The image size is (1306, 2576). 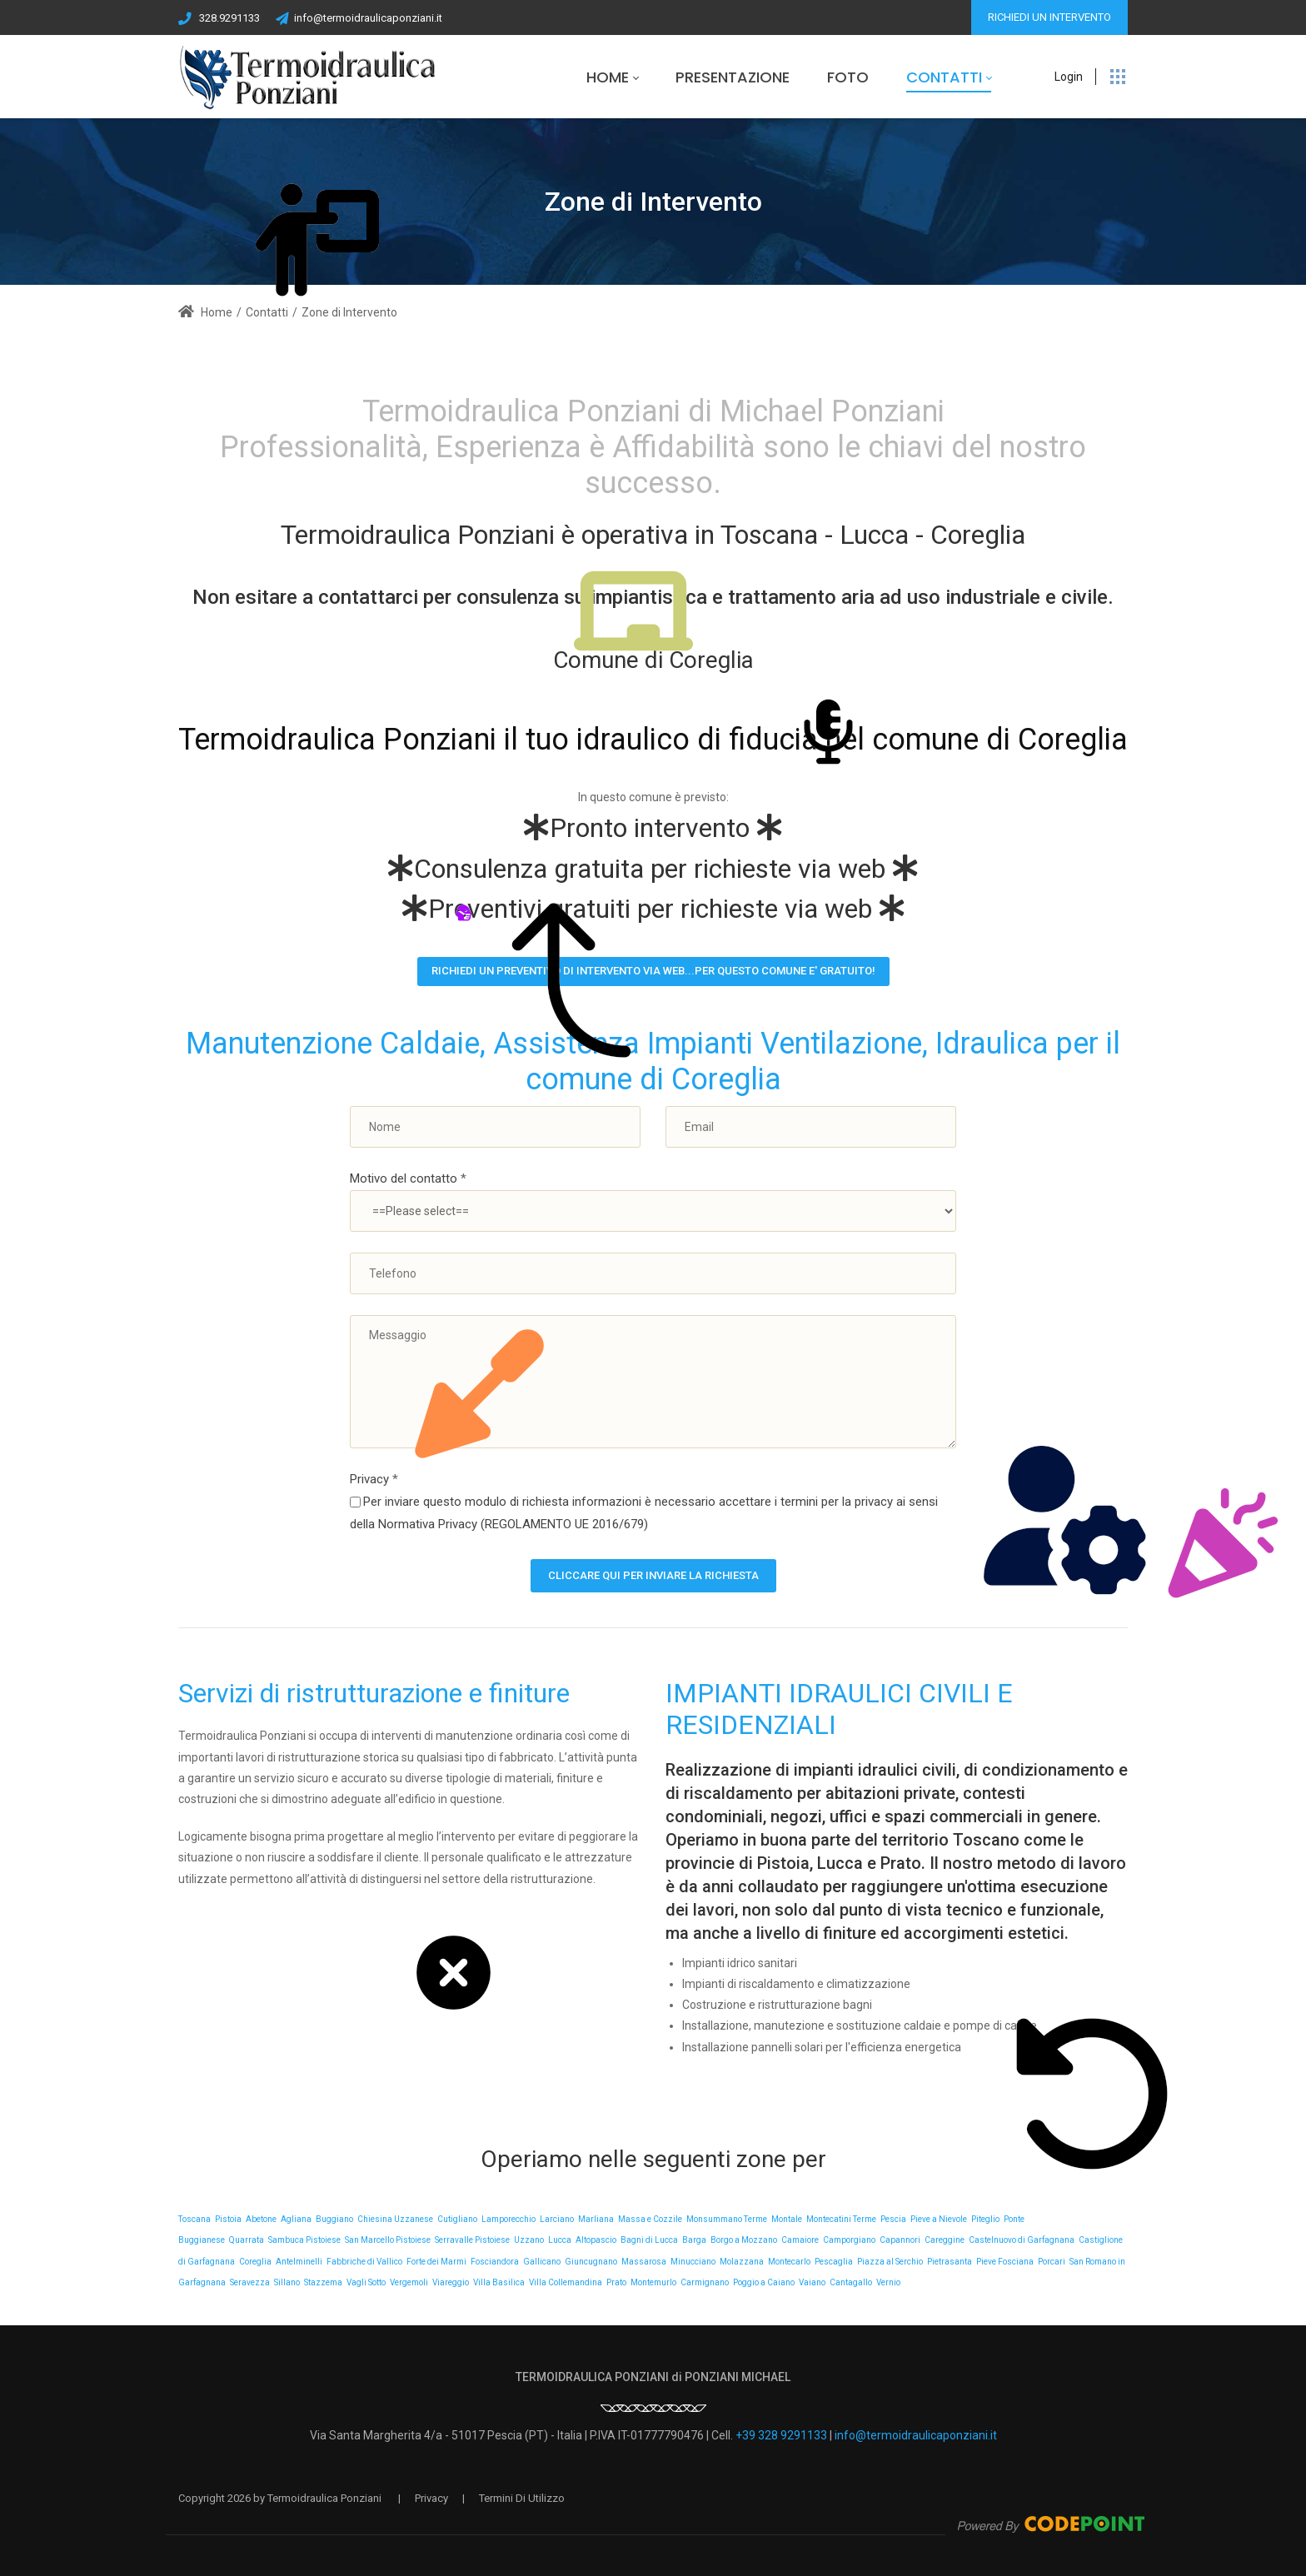 What do you see at coordinates (1059, 1514) in the screenshot?
I see `access user settings or preferences` at bounding box center [1059, 1514].